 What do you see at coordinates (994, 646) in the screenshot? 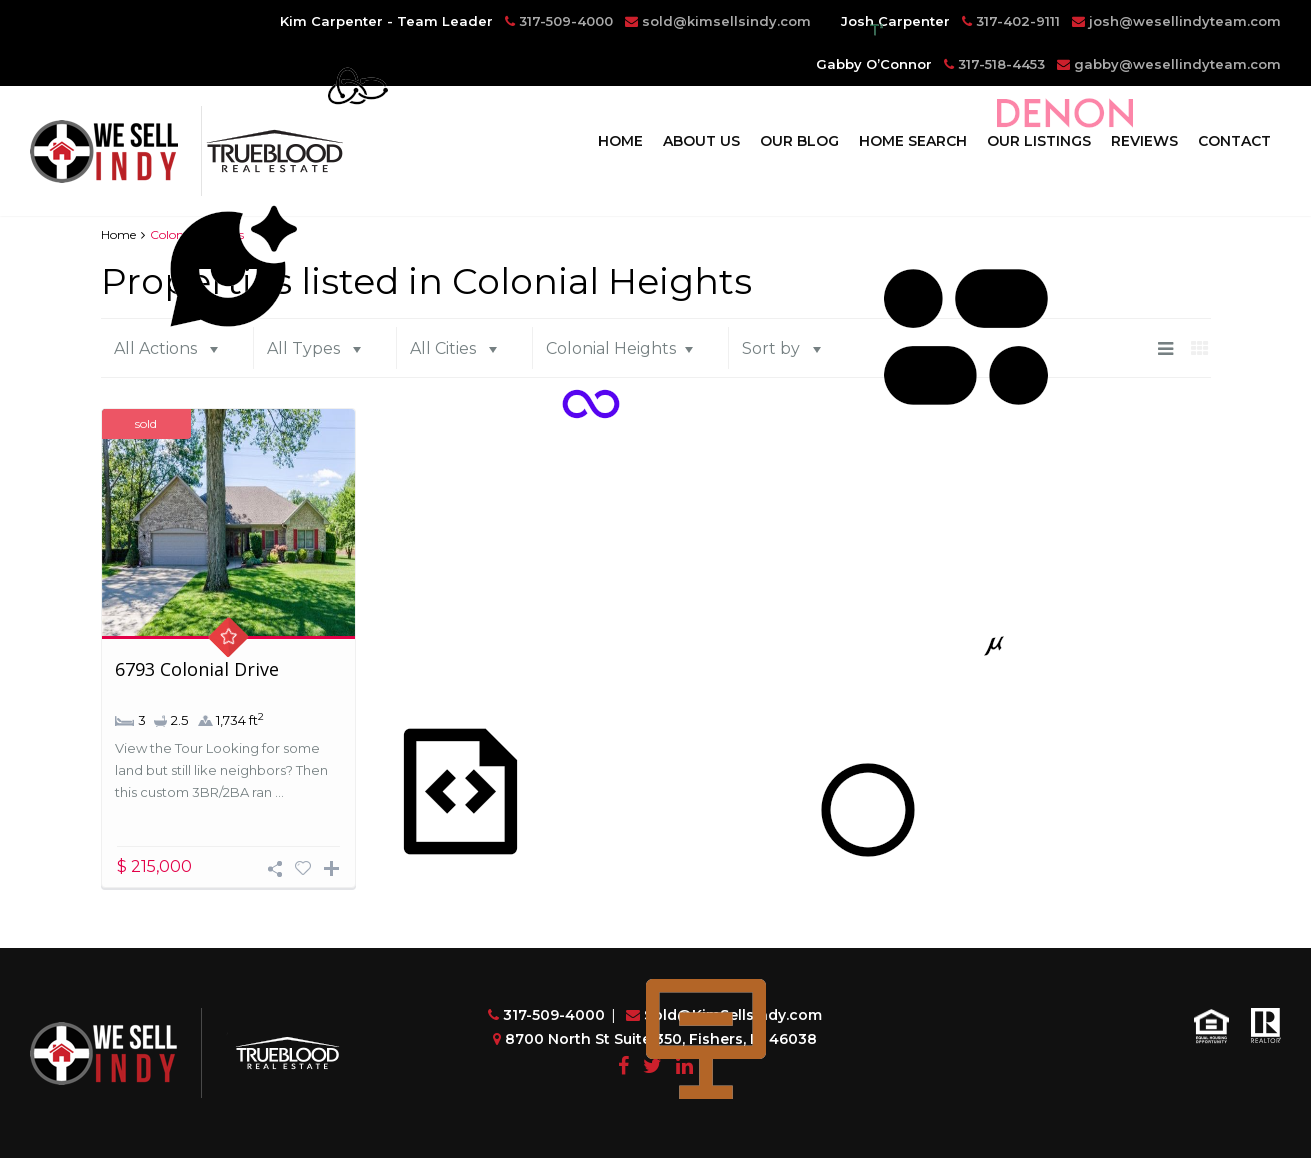
I see `open MicroStation application` at bounding box center [994, 646].